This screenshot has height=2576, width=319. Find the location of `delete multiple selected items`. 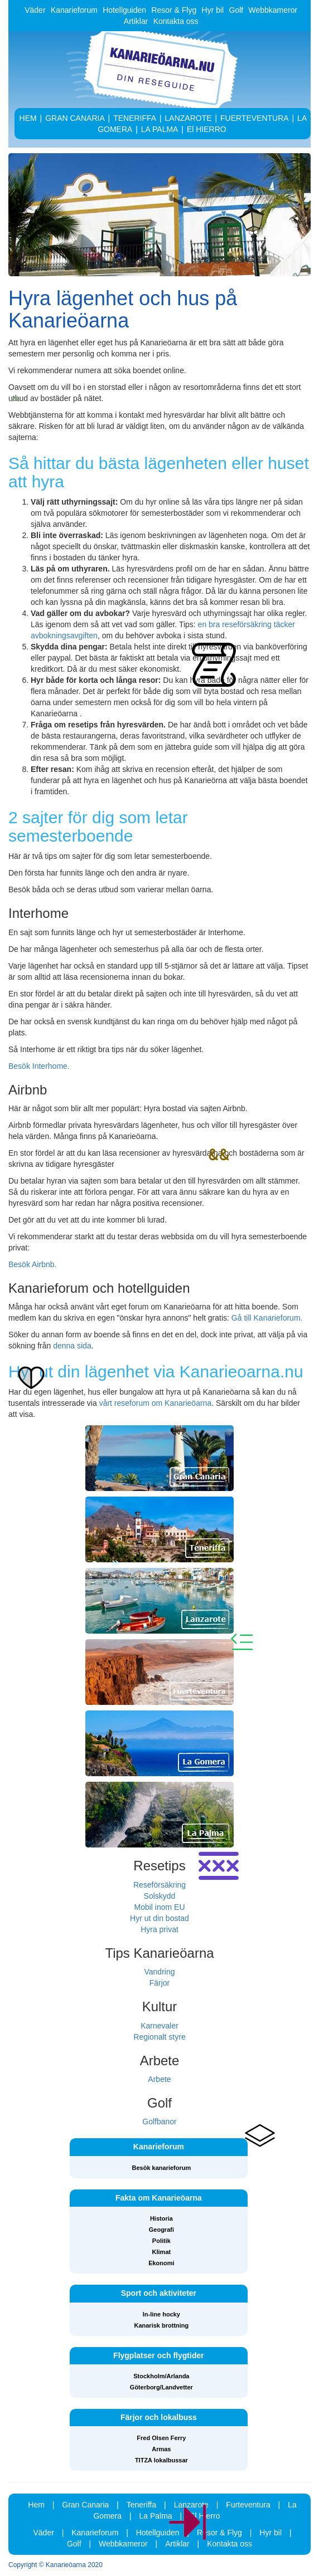

delete multiple selected items is located at coordinates (219, 1866).